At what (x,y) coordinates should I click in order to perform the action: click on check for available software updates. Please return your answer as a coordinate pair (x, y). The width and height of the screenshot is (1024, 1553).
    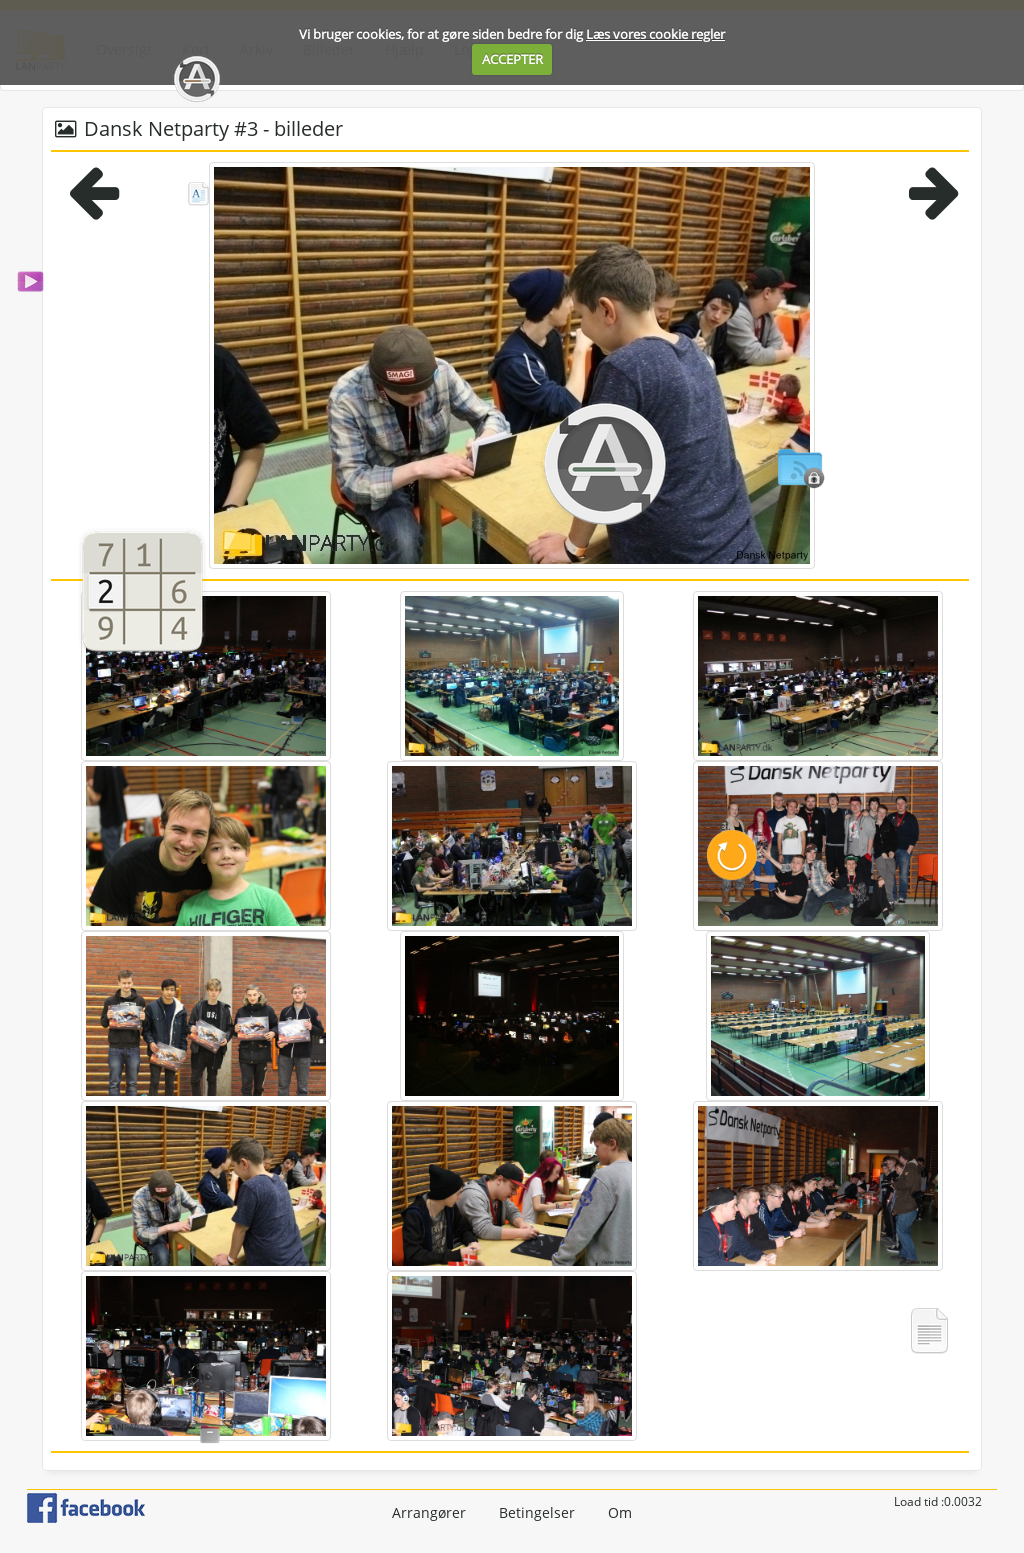
    Looking at the image, I should click on (197, 79).